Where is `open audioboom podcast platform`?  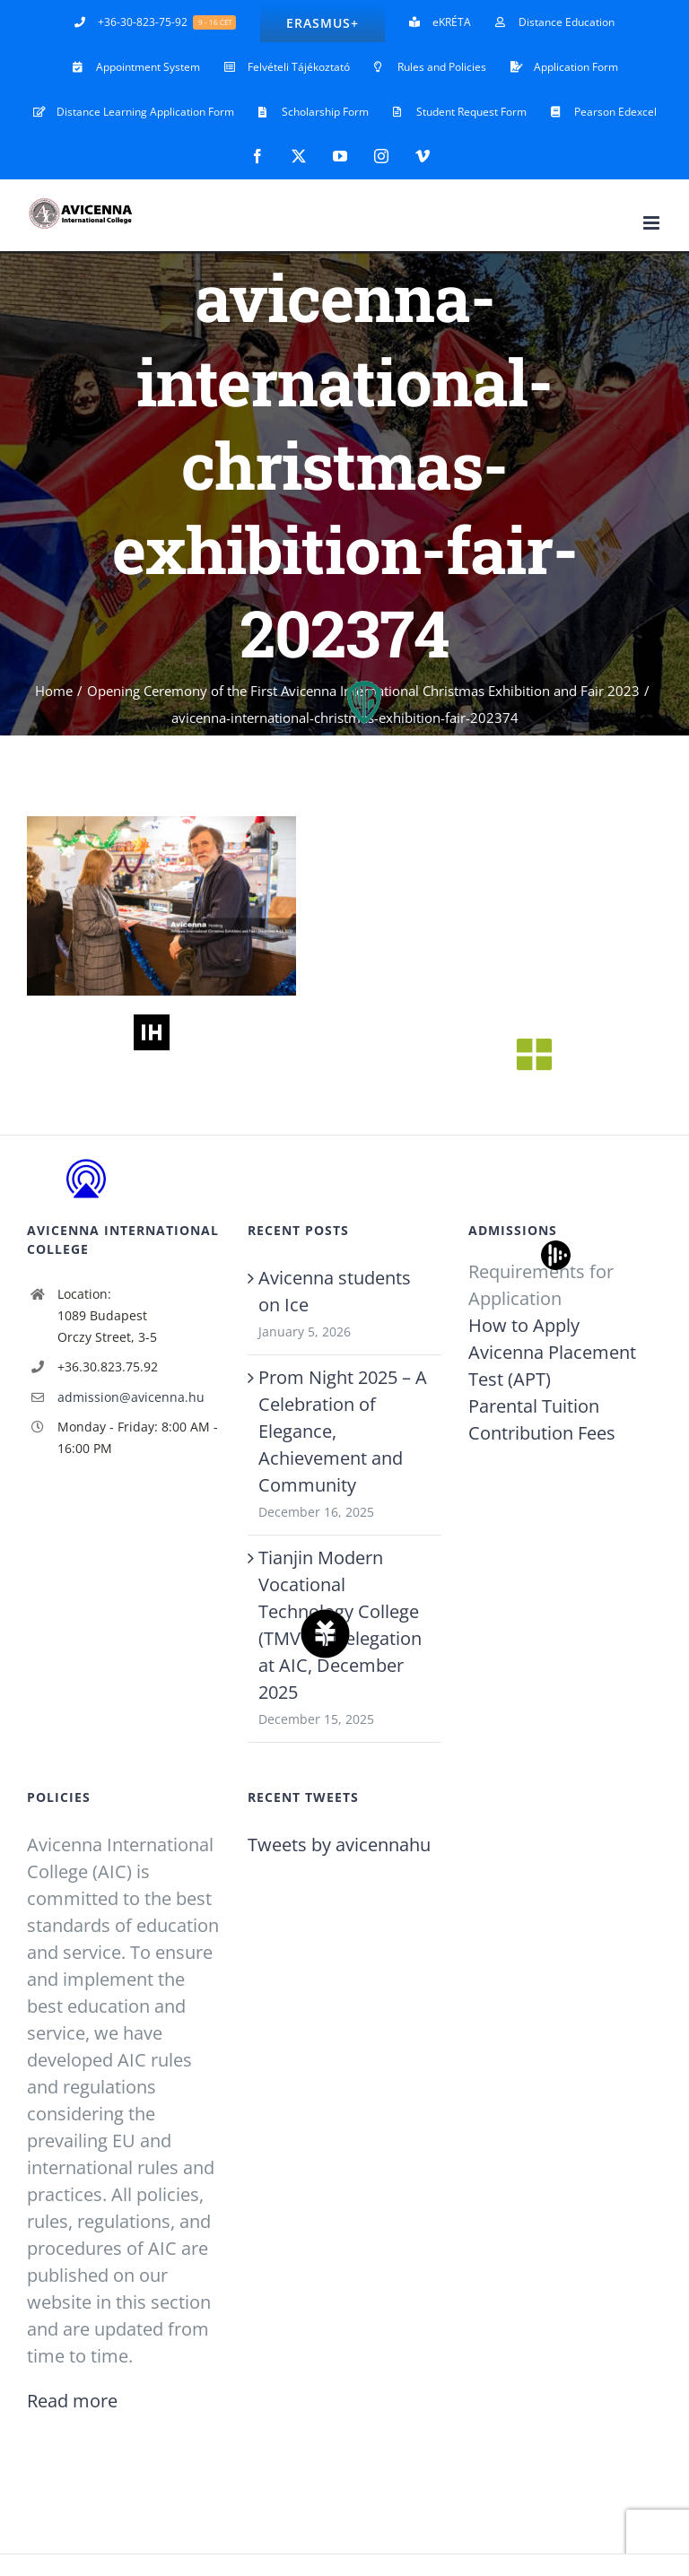 open audioboom podcast platform is located at coordinates (555, 1255).